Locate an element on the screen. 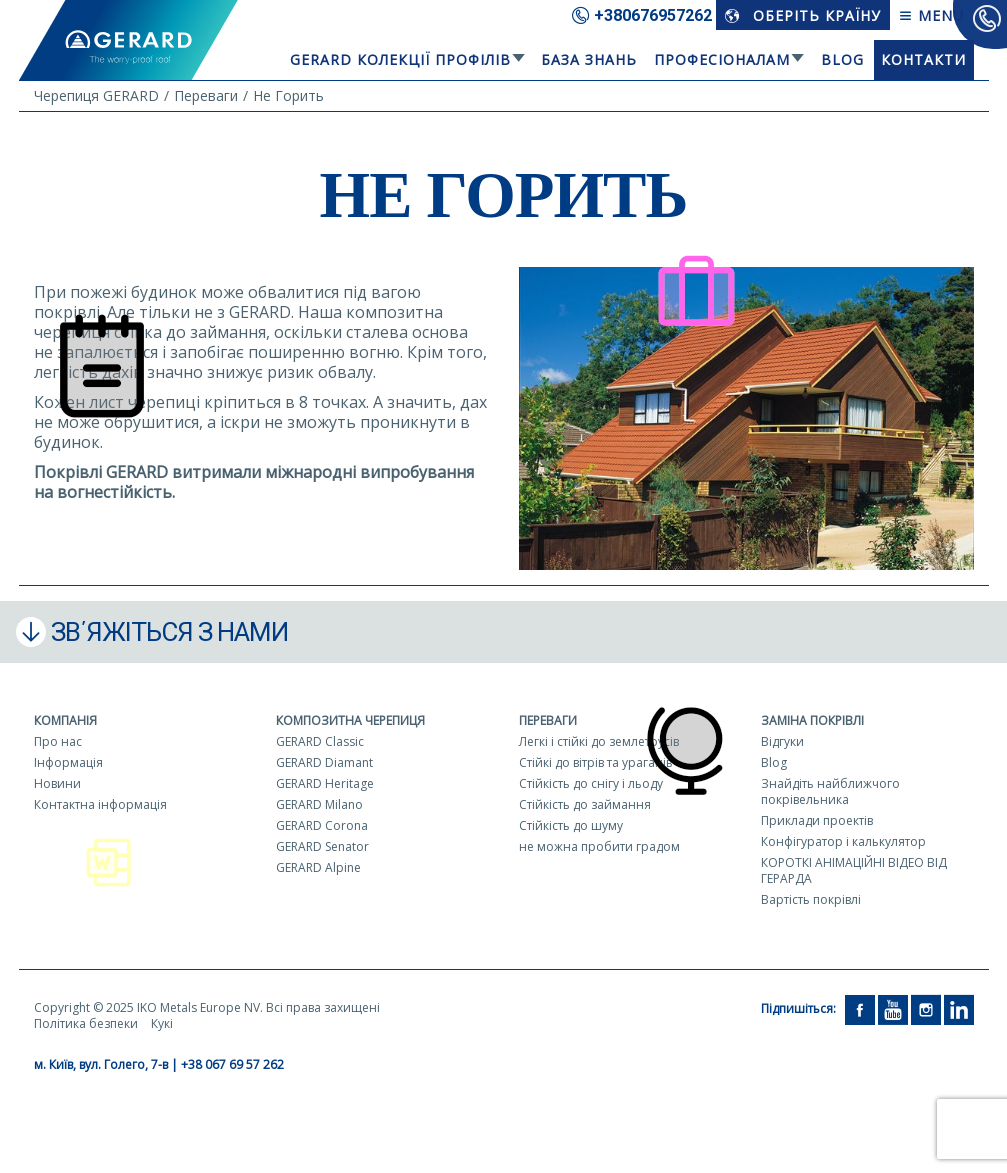 The width and height of the screenshot is (1007, 1173). open notepad or notes app is located at coordinates (102, 368).